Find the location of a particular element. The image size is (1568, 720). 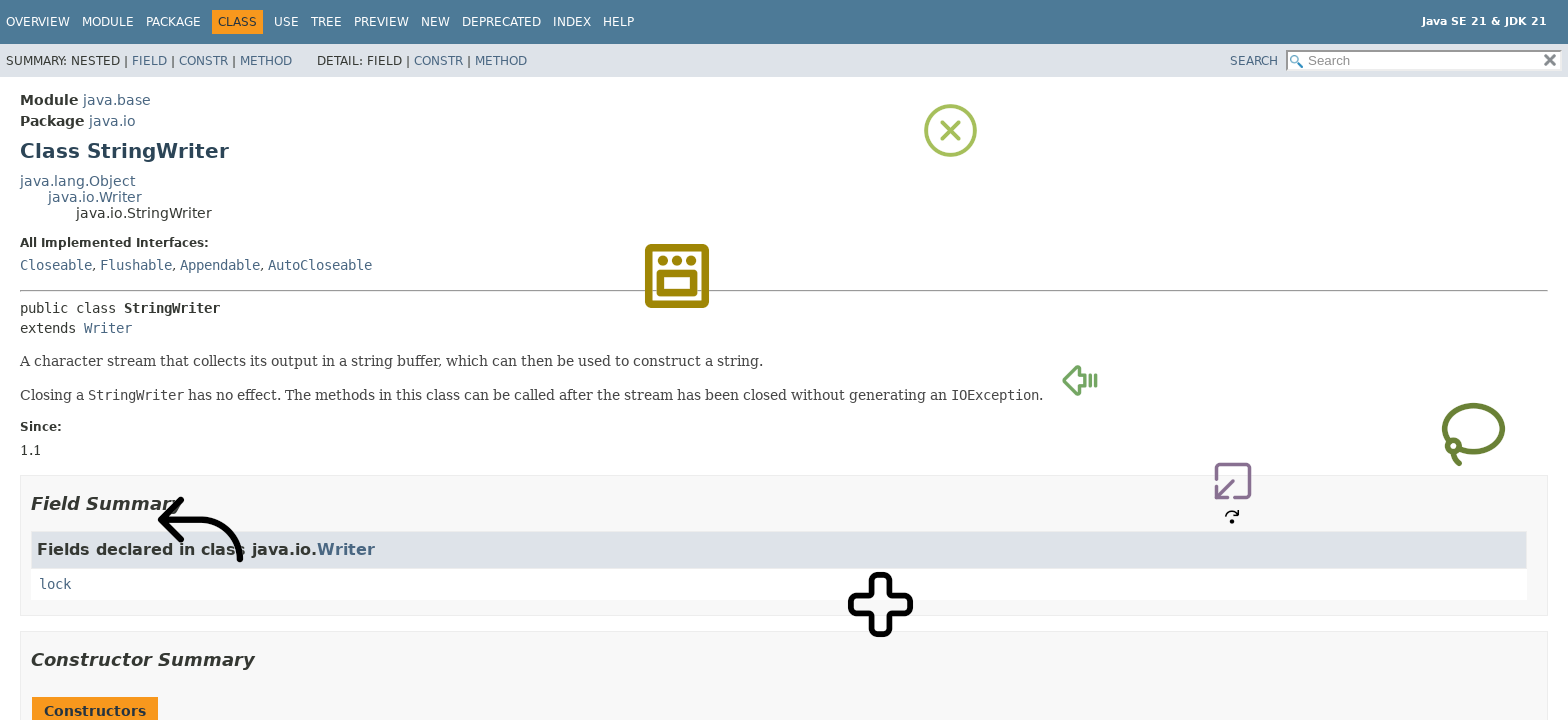

select an irregular area with freehand drawing is located at coordinates (1473, 434).